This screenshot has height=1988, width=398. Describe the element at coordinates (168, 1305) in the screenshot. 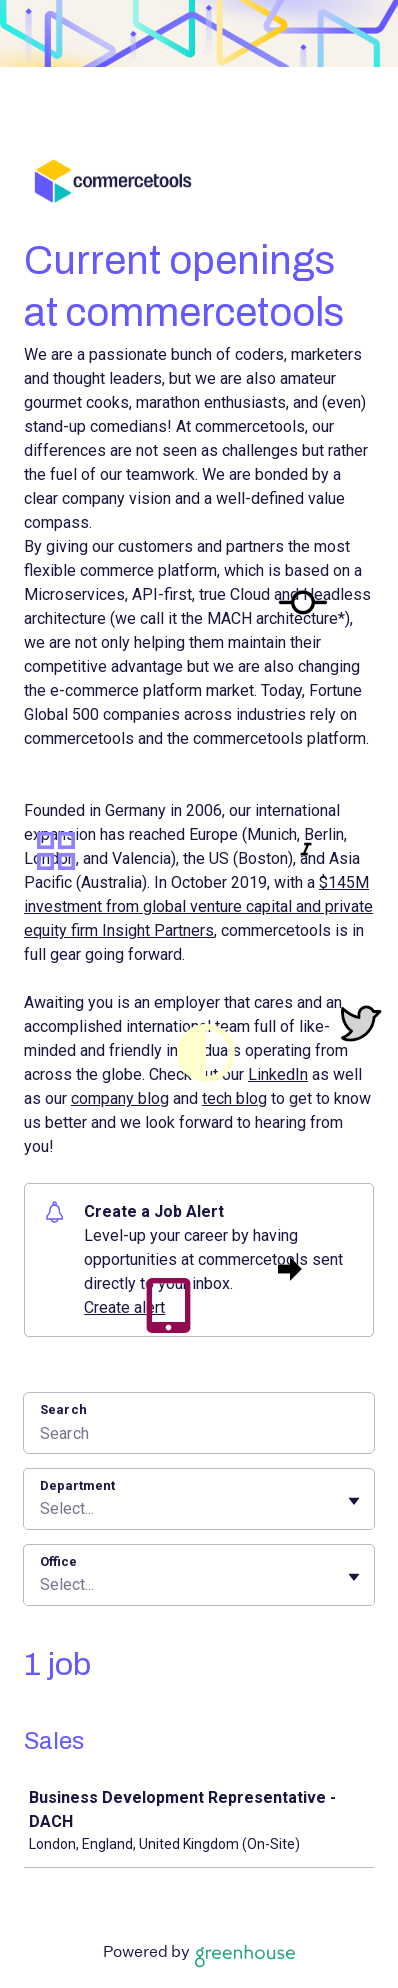

I see `switch to tablet view` at that location.